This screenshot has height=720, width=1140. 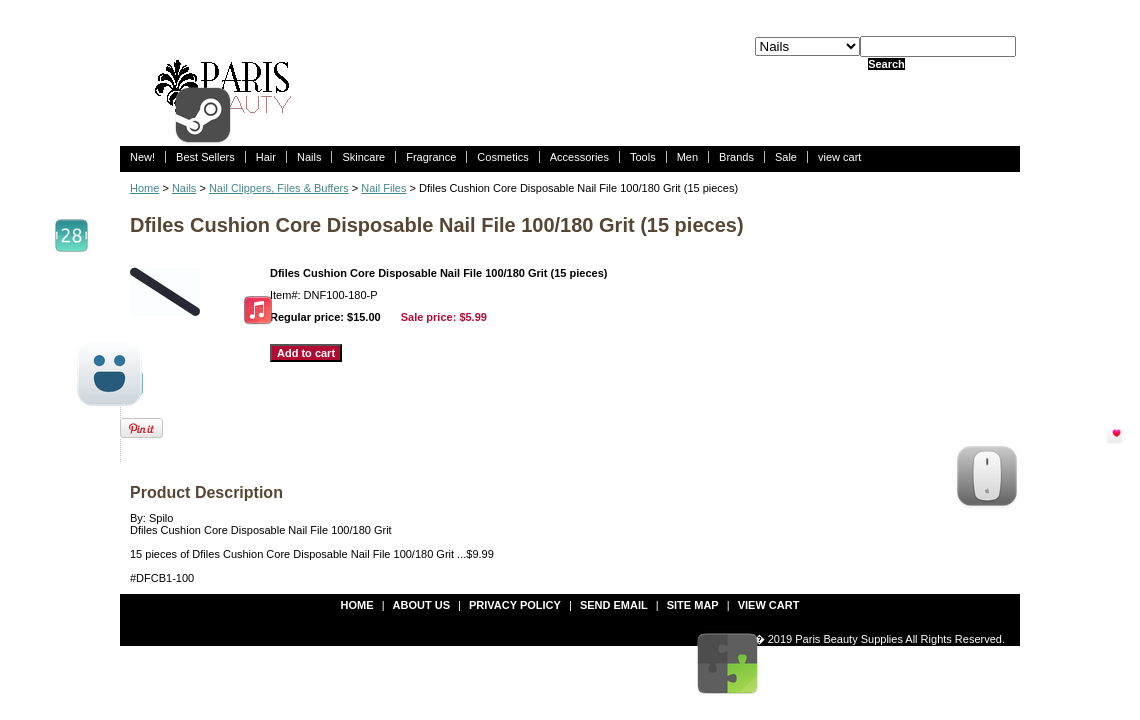 What do you see at coordinates (258, 310) in the screenshot?
I see `open the music app` at bounding box center [258, 310].